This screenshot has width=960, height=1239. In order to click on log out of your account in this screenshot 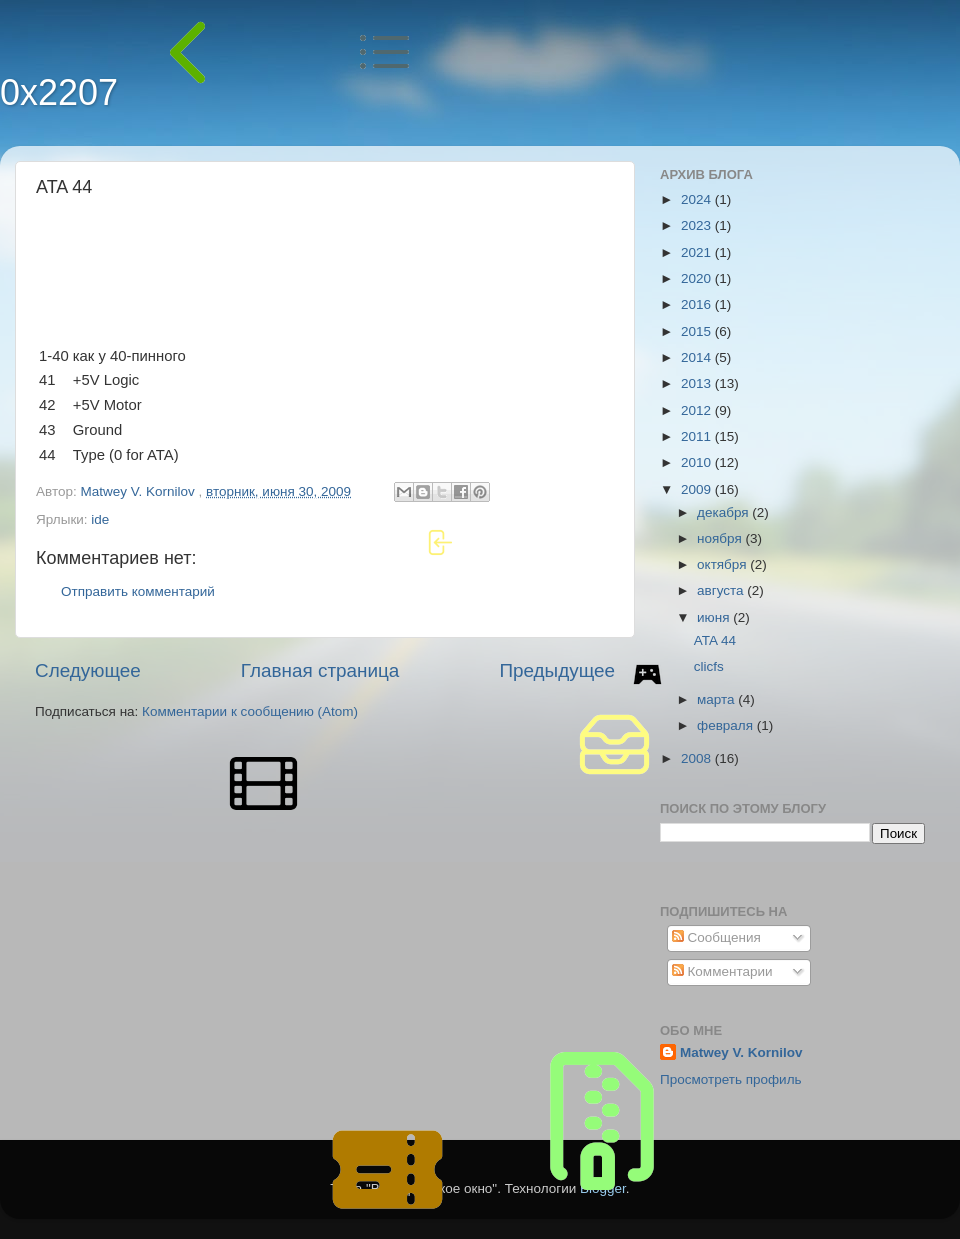, I will do `click(438, 542)`.